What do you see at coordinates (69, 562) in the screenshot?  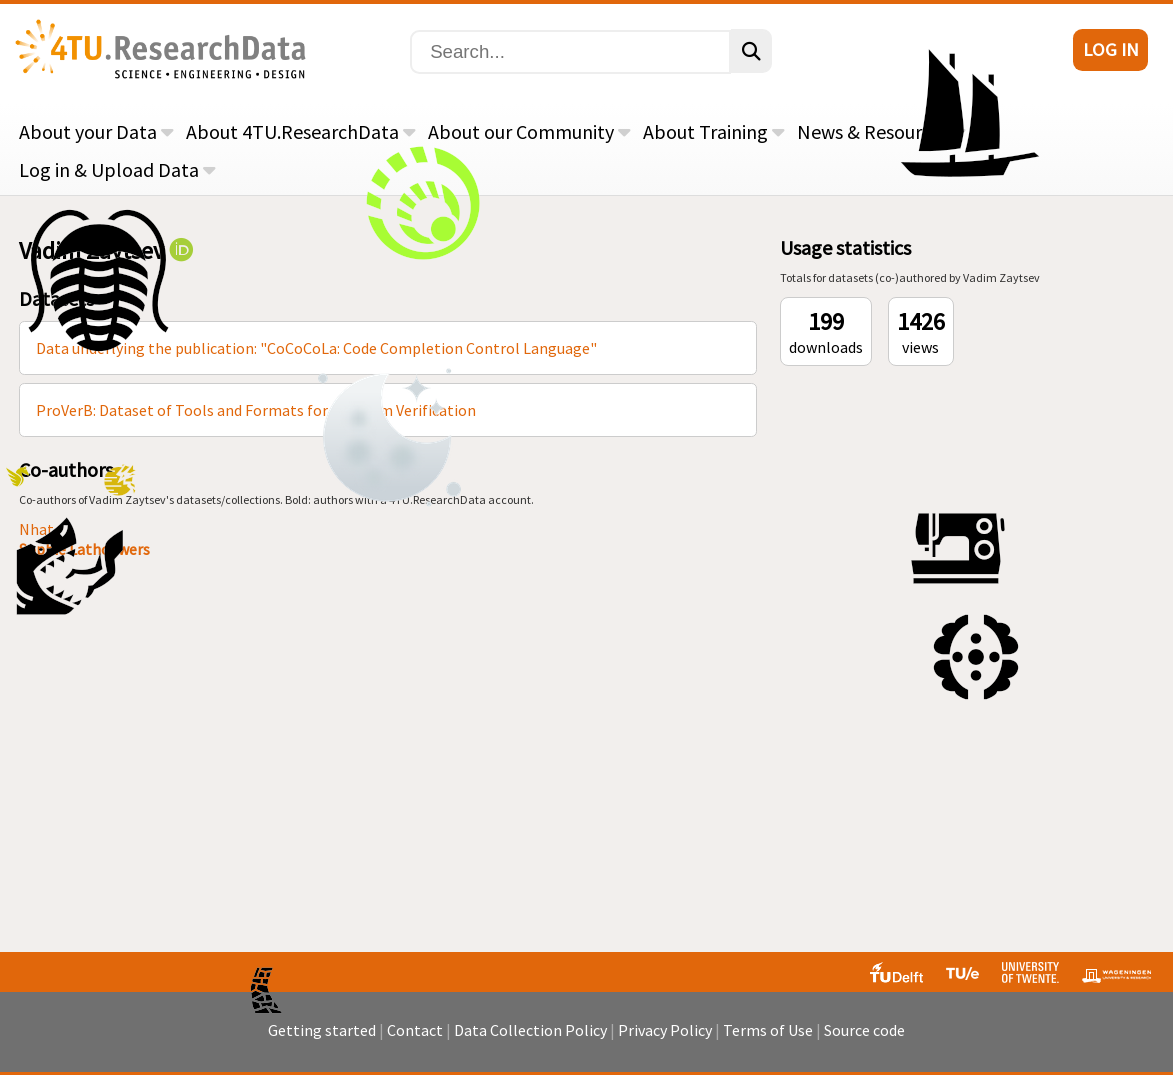 I see `indicates shark attack or danger zone in a game` at bounding box center [69, 562].